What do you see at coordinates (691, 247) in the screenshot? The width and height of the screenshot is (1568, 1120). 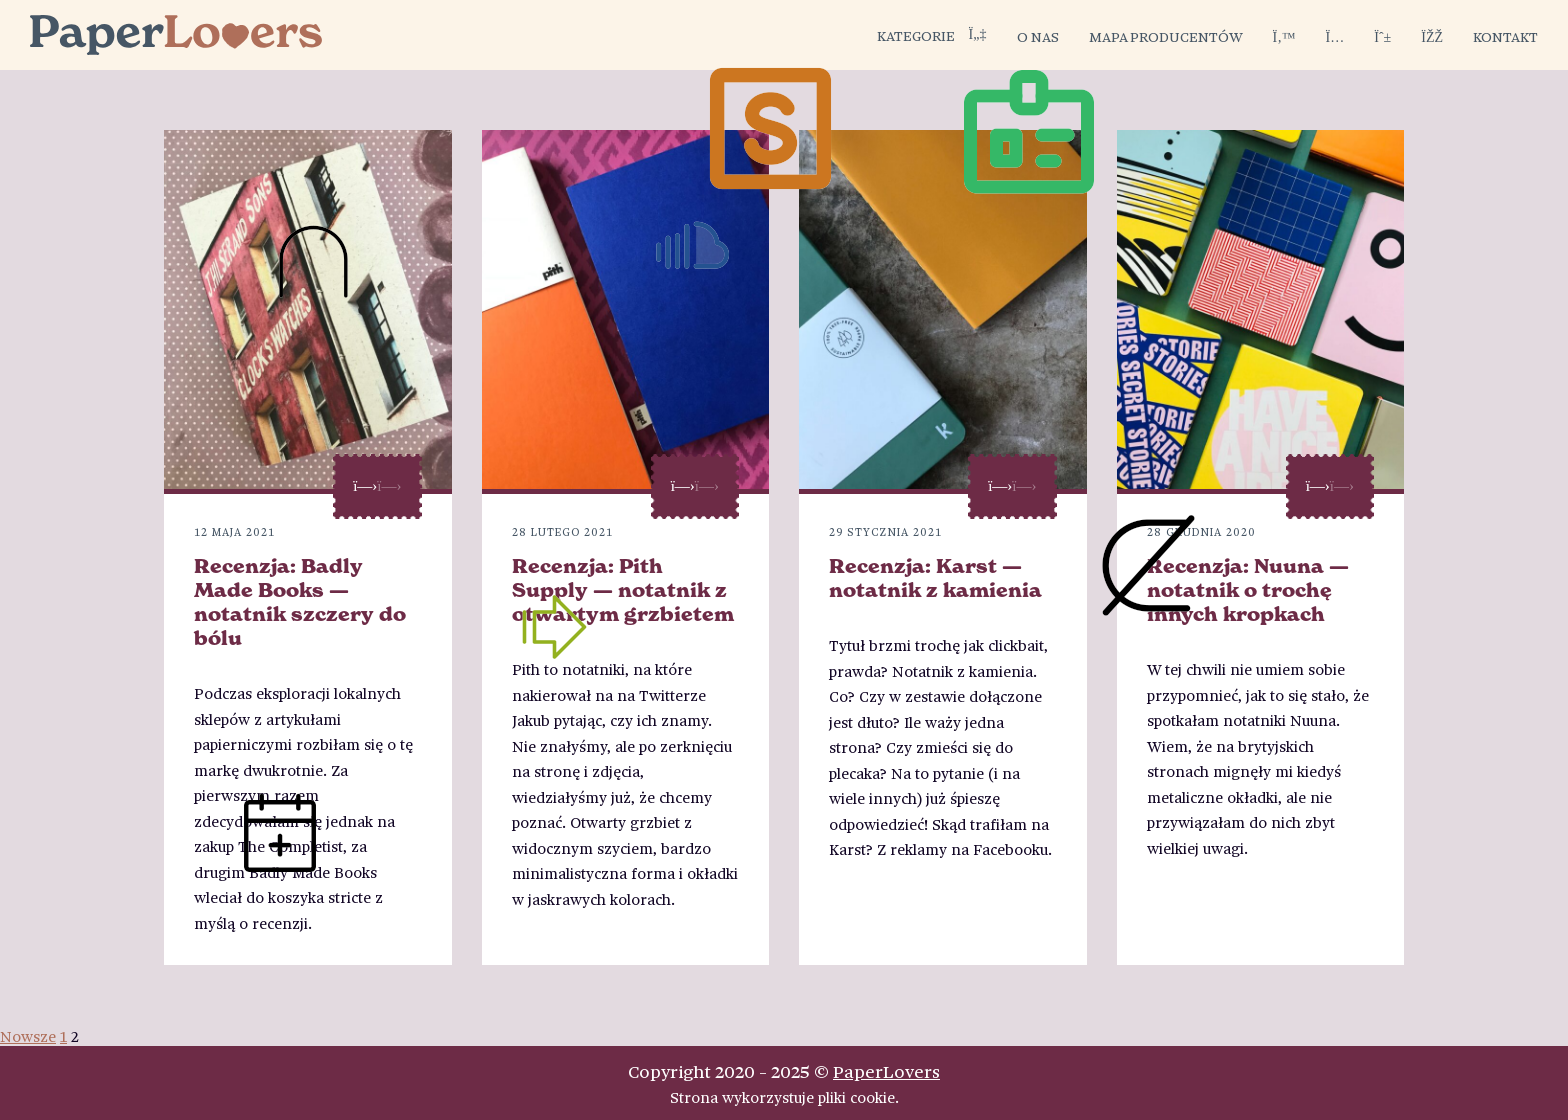 I see `open soundcloud app` at bounding box center [691, 247].